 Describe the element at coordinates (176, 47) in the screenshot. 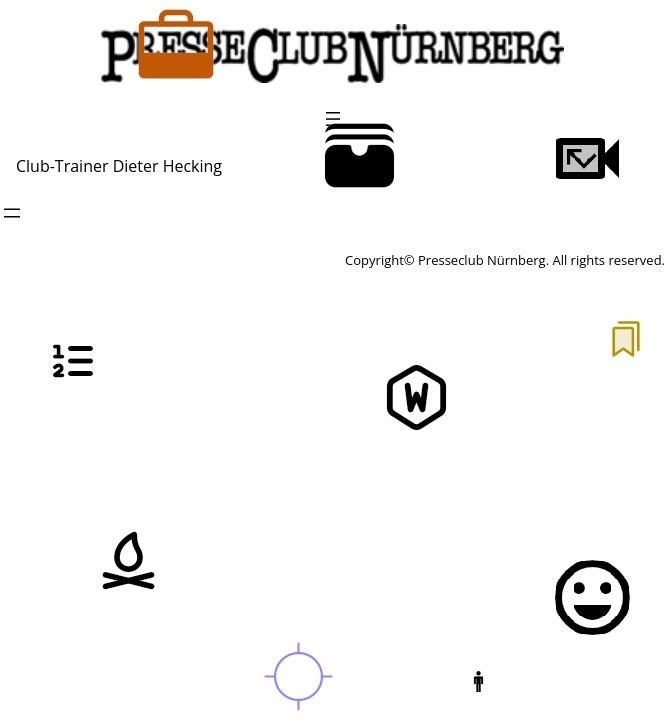

I see `access travel or trip planning features` at that location.